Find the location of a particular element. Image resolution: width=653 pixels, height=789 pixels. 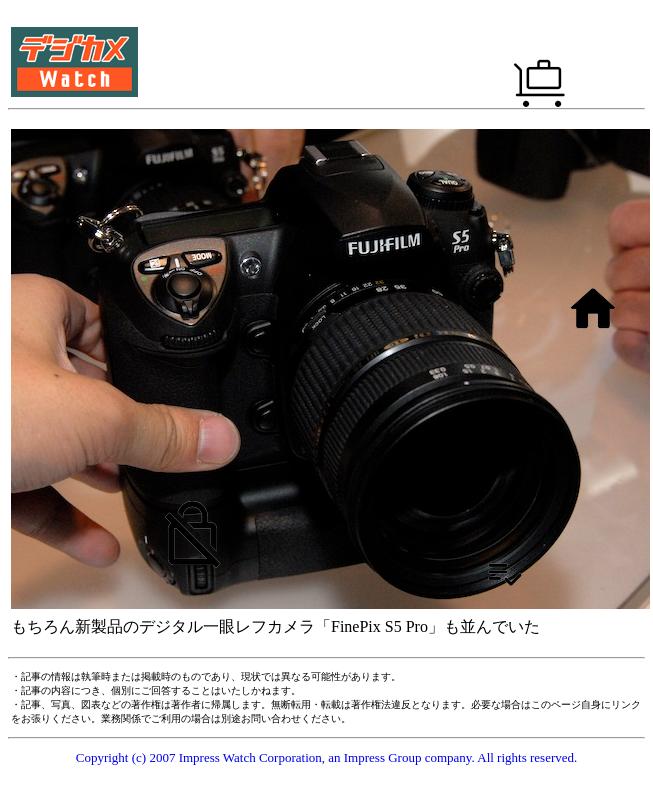

navigate to the home screen is located at coordinates (593, 309).